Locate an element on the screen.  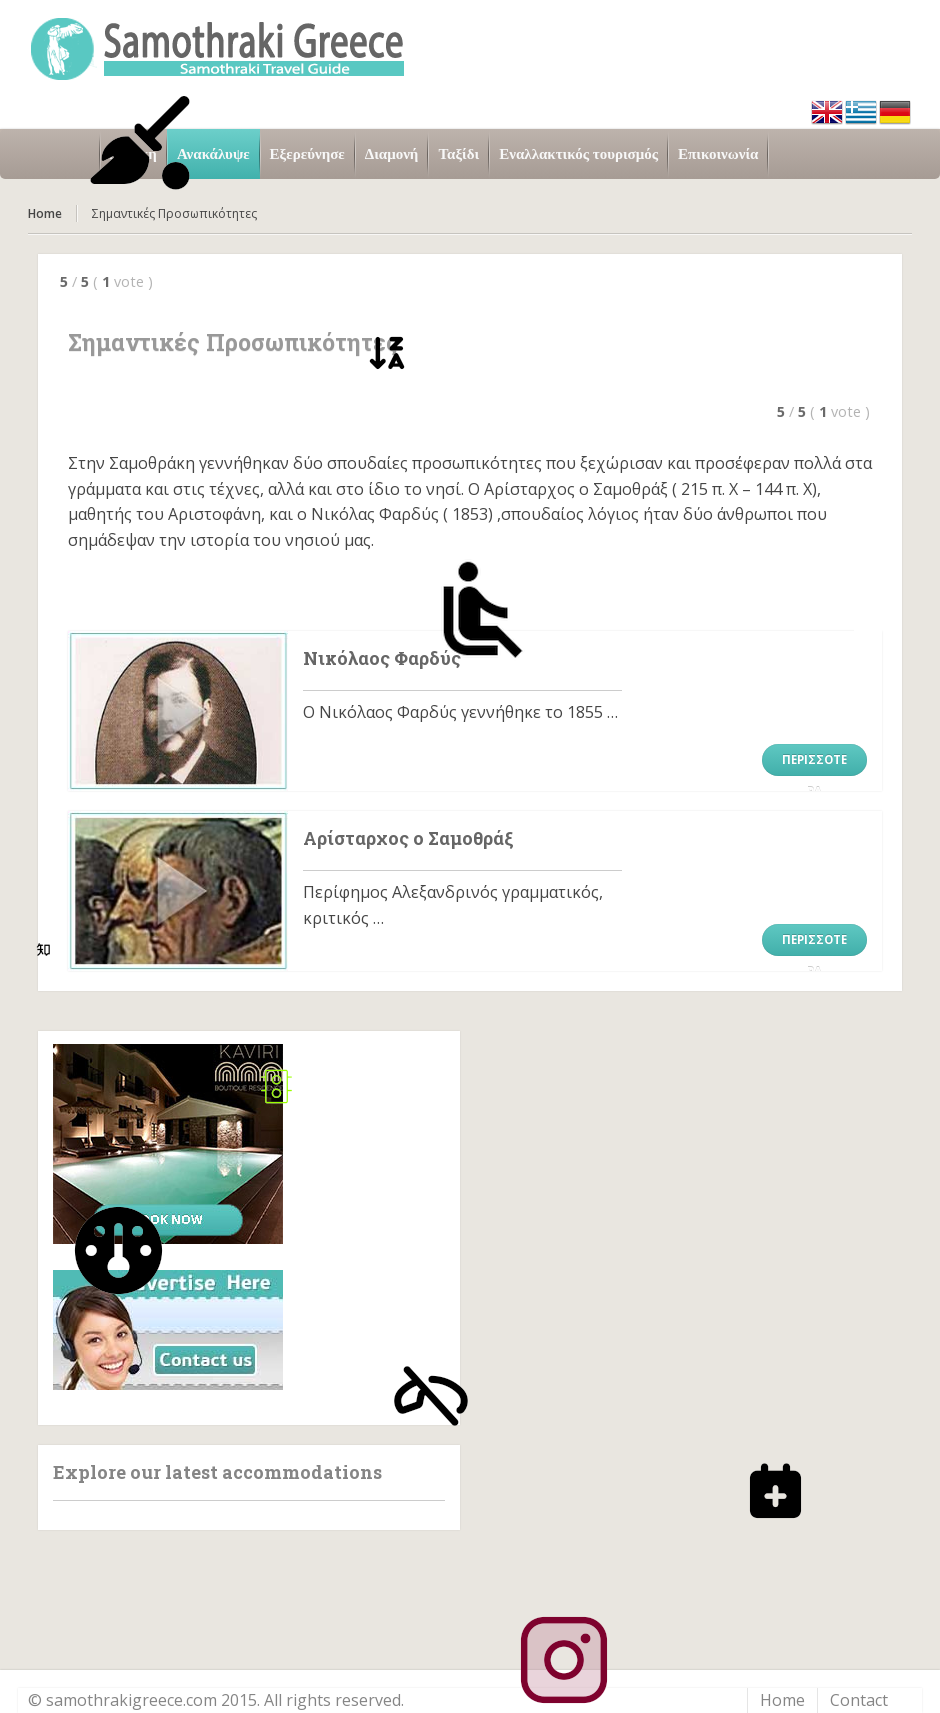
open zhihu app is located at coordinates (43, 949).